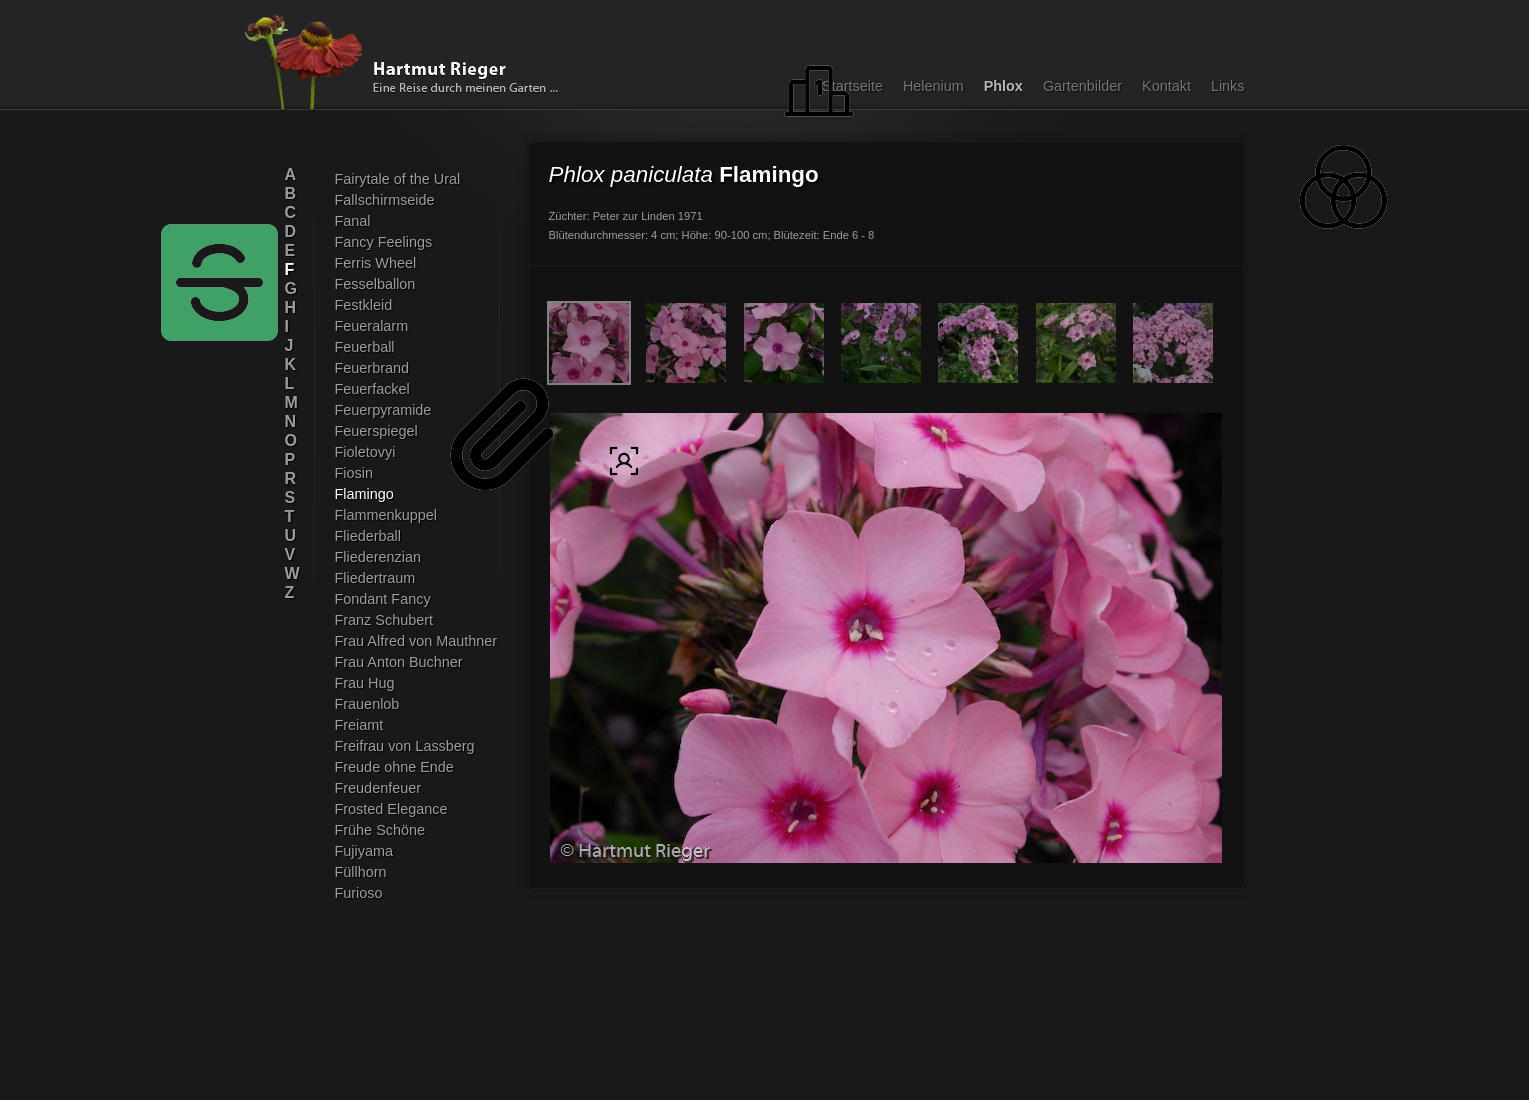 This screenshot has height=1100, width=1529. What do you see at coordinates (500, 432) in the screenshot?
I see `attach a file to your message` at bounding box center [500, 432].